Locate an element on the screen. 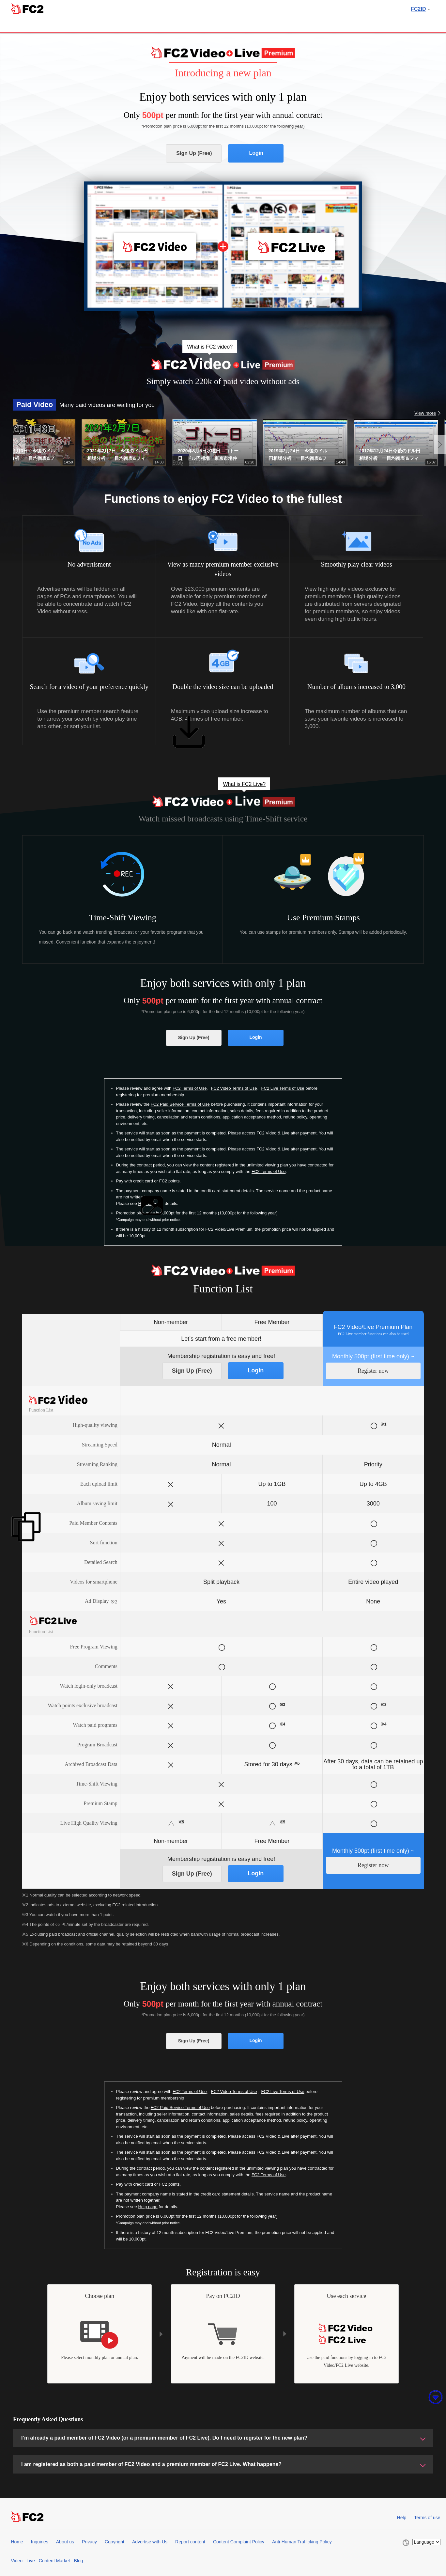 The height and width of the screenshot is (2576, 446). view image or photo is located at coordinates (152, 1205).